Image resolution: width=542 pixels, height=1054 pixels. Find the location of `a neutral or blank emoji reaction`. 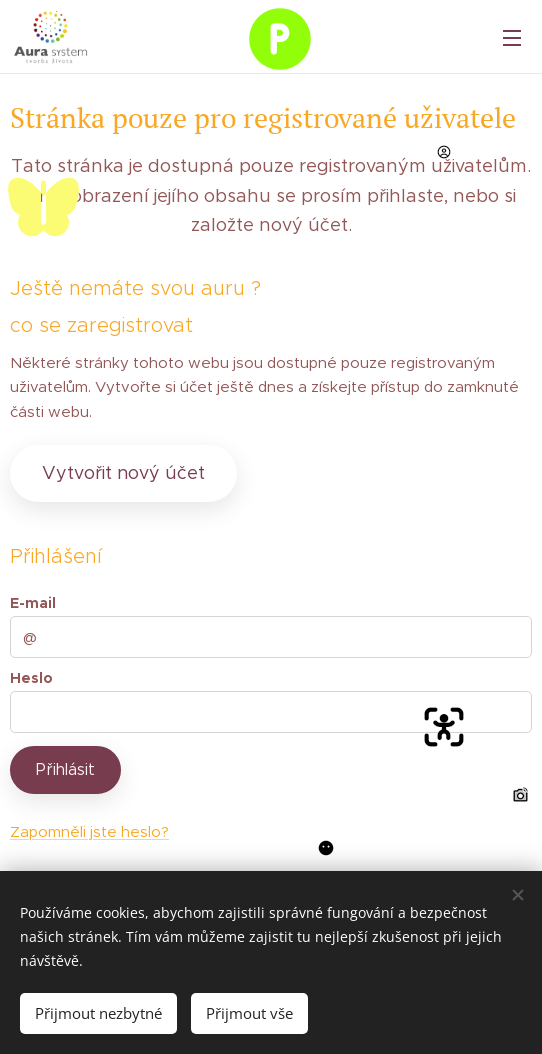

a neutral or blank emoji reaction is located at coordinates (326, 848).